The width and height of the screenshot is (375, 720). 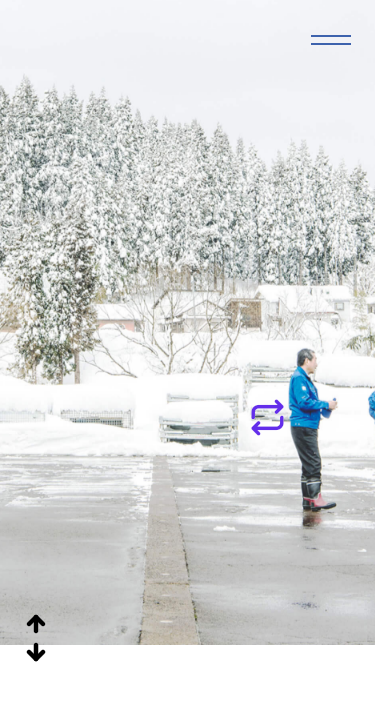 What do you see at coordinates (267, 417) in the screenshot?
I see `enable repeat mode for playback` at bounding box center [267, 417].